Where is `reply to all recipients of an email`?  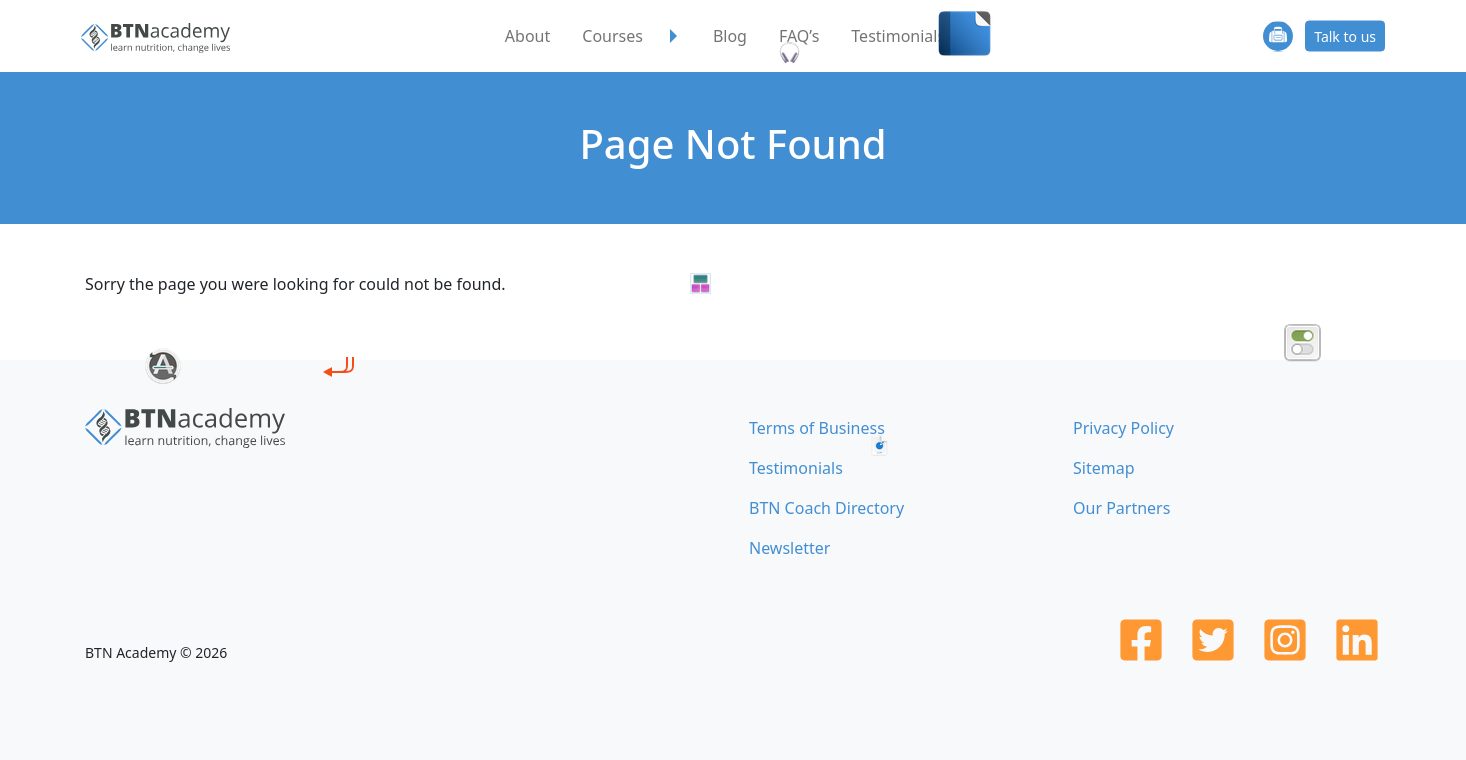
reply to all recipients of an email is located at coordinates (338, 365).